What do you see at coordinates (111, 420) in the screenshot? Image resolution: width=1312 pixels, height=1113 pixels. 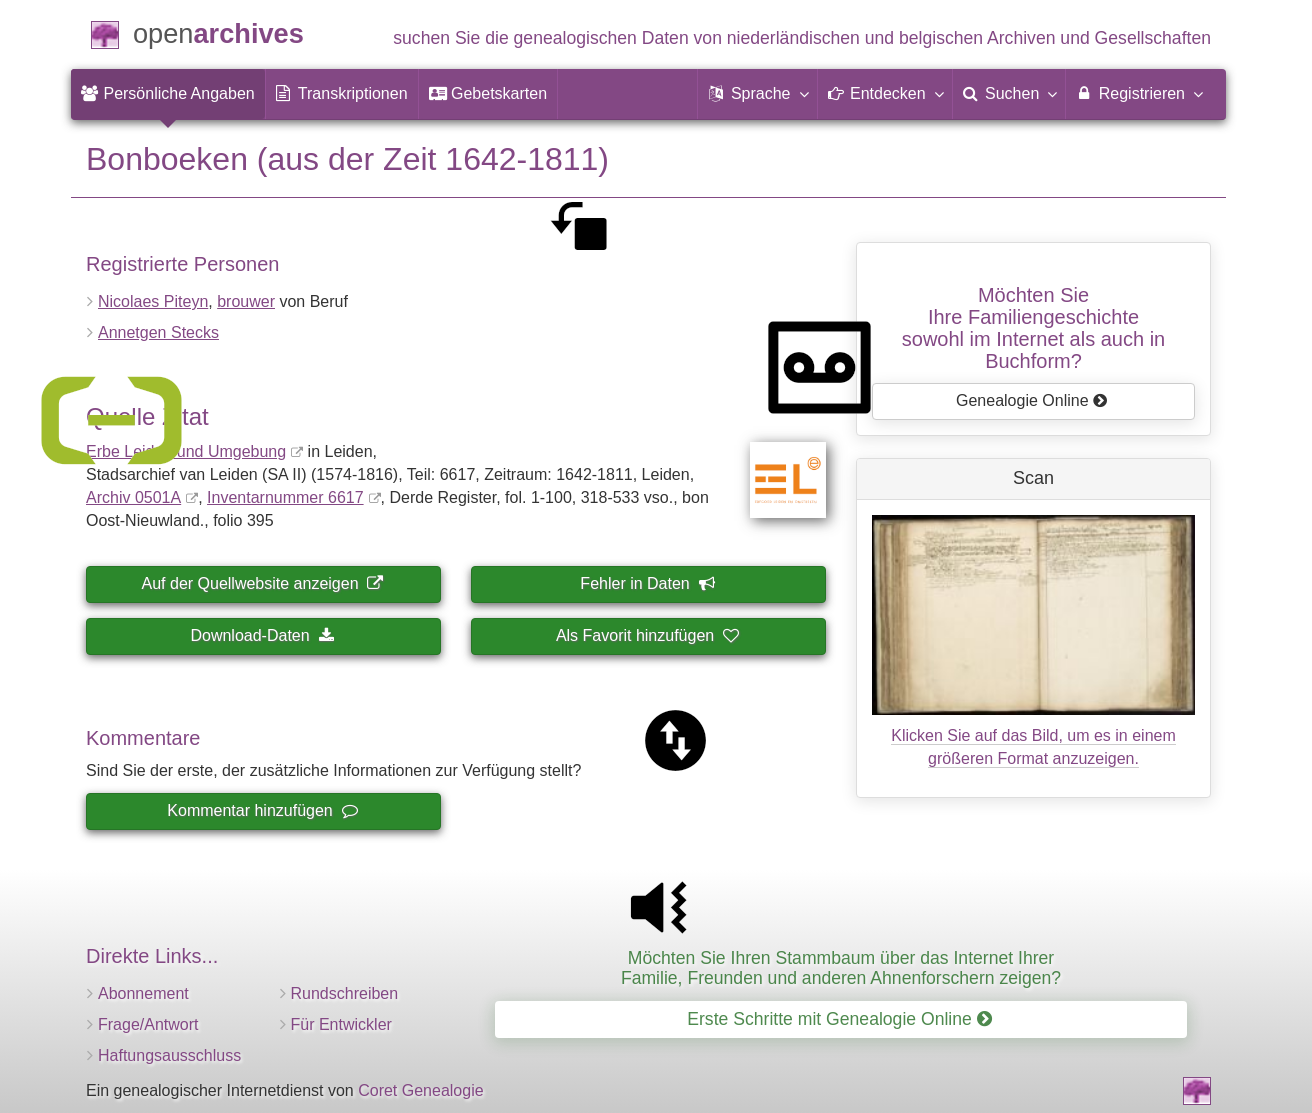 I see `alibaba cloud services logo` at bounding box center [111, 420].